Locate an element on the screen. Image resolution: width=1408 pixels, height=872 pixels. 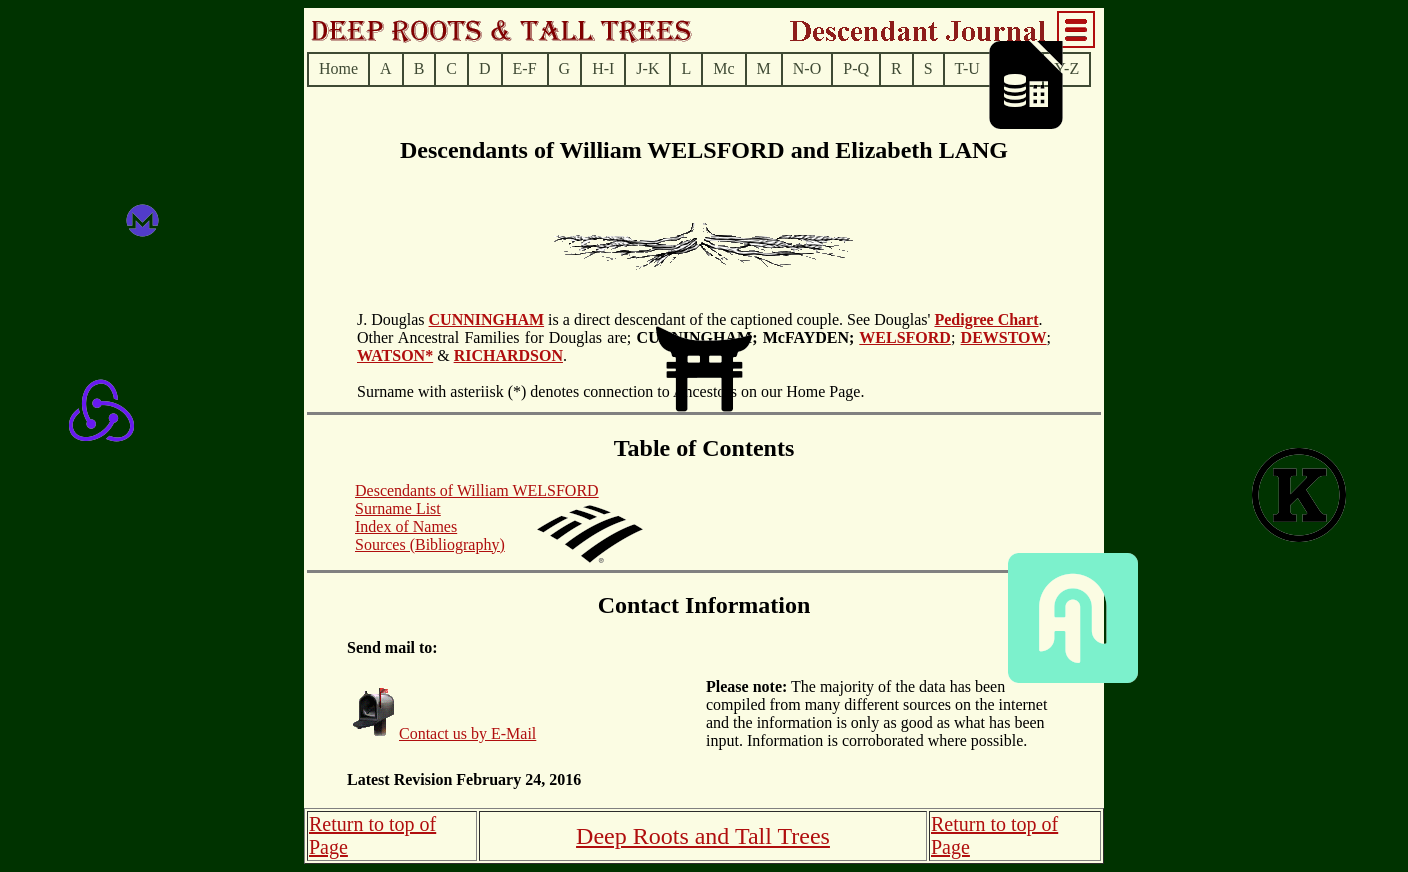
open LibreOffice Base database application is located at coordinates (1026, 85).